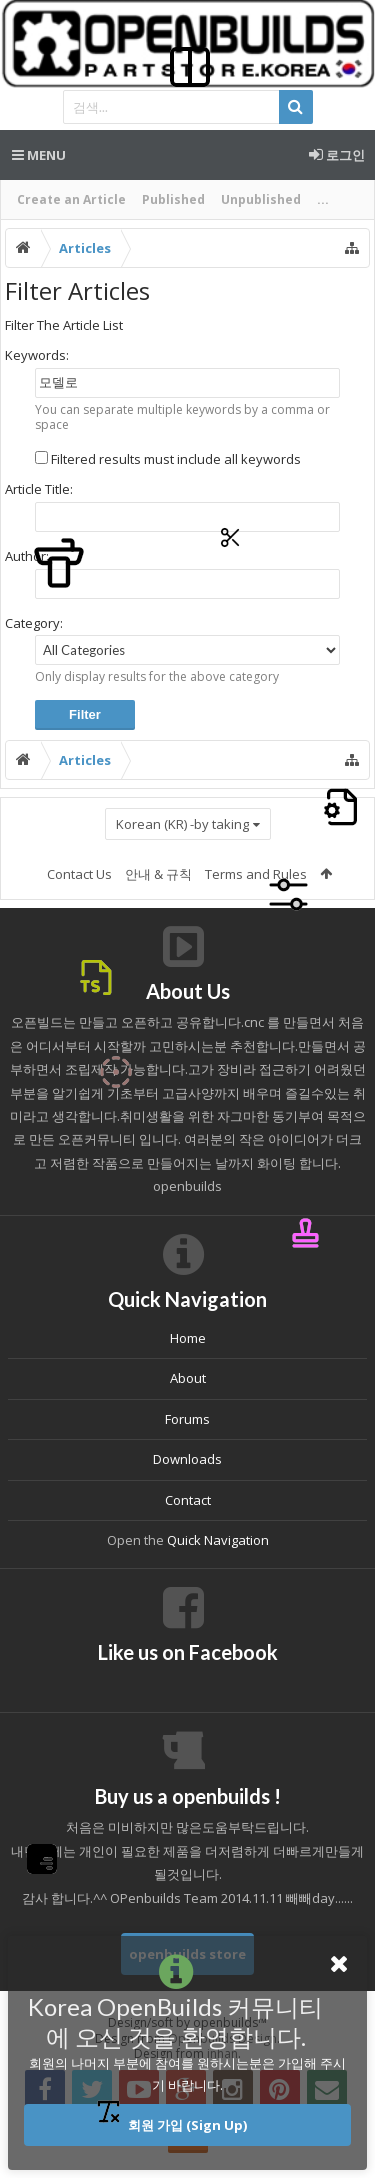 This screenshot has width=375, height=2178. Describe the element at coordinates (190, 67) in the screenshot. I see `switch to two-column layout` at that location.